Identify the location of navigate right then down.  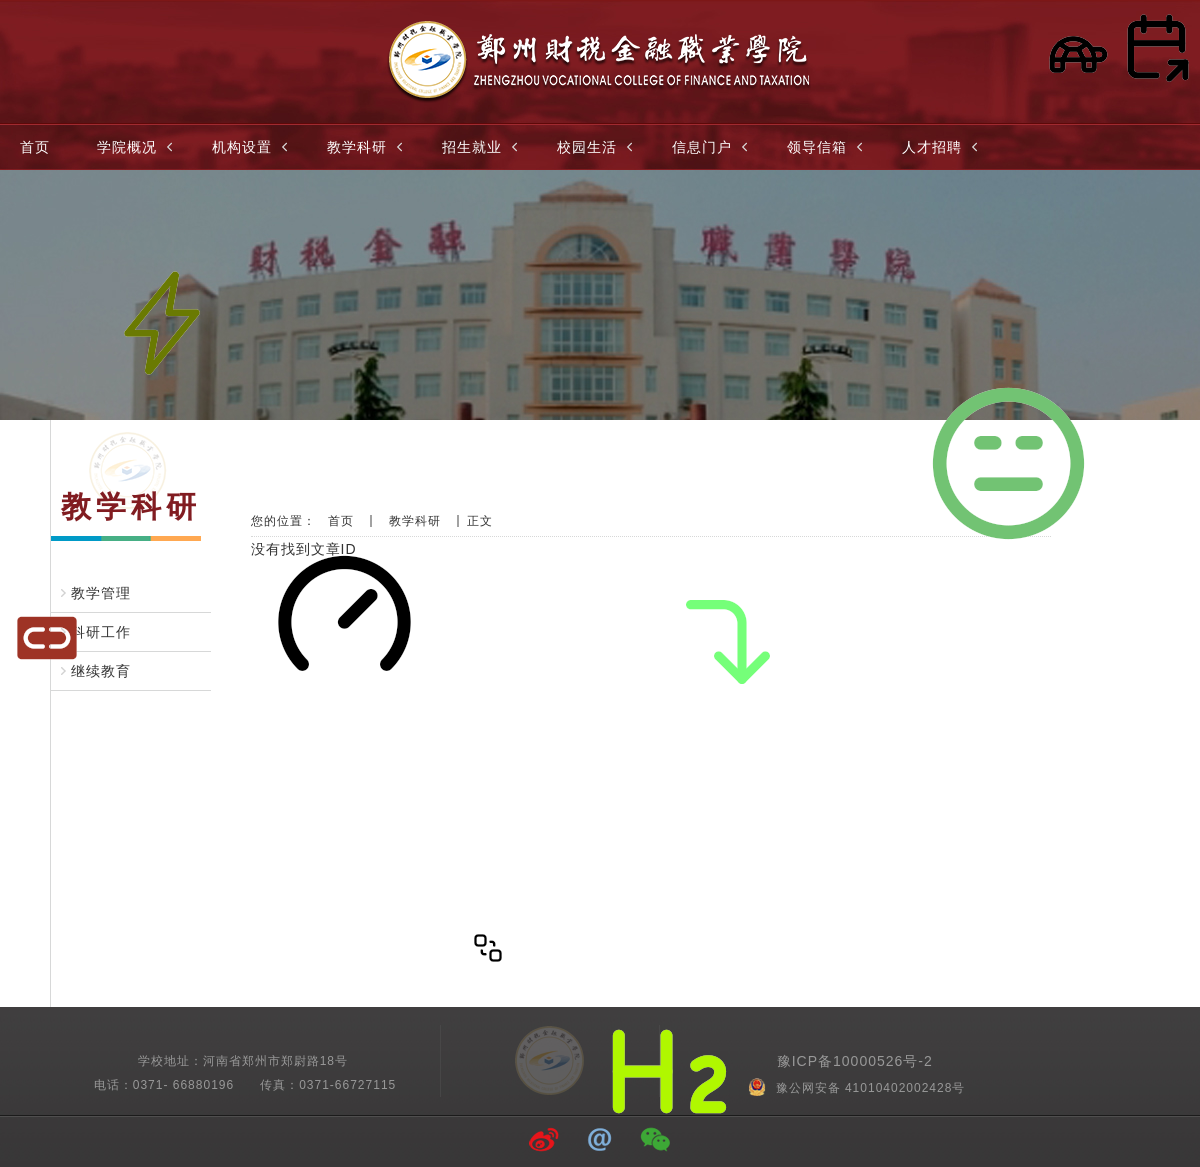
(728, 642).